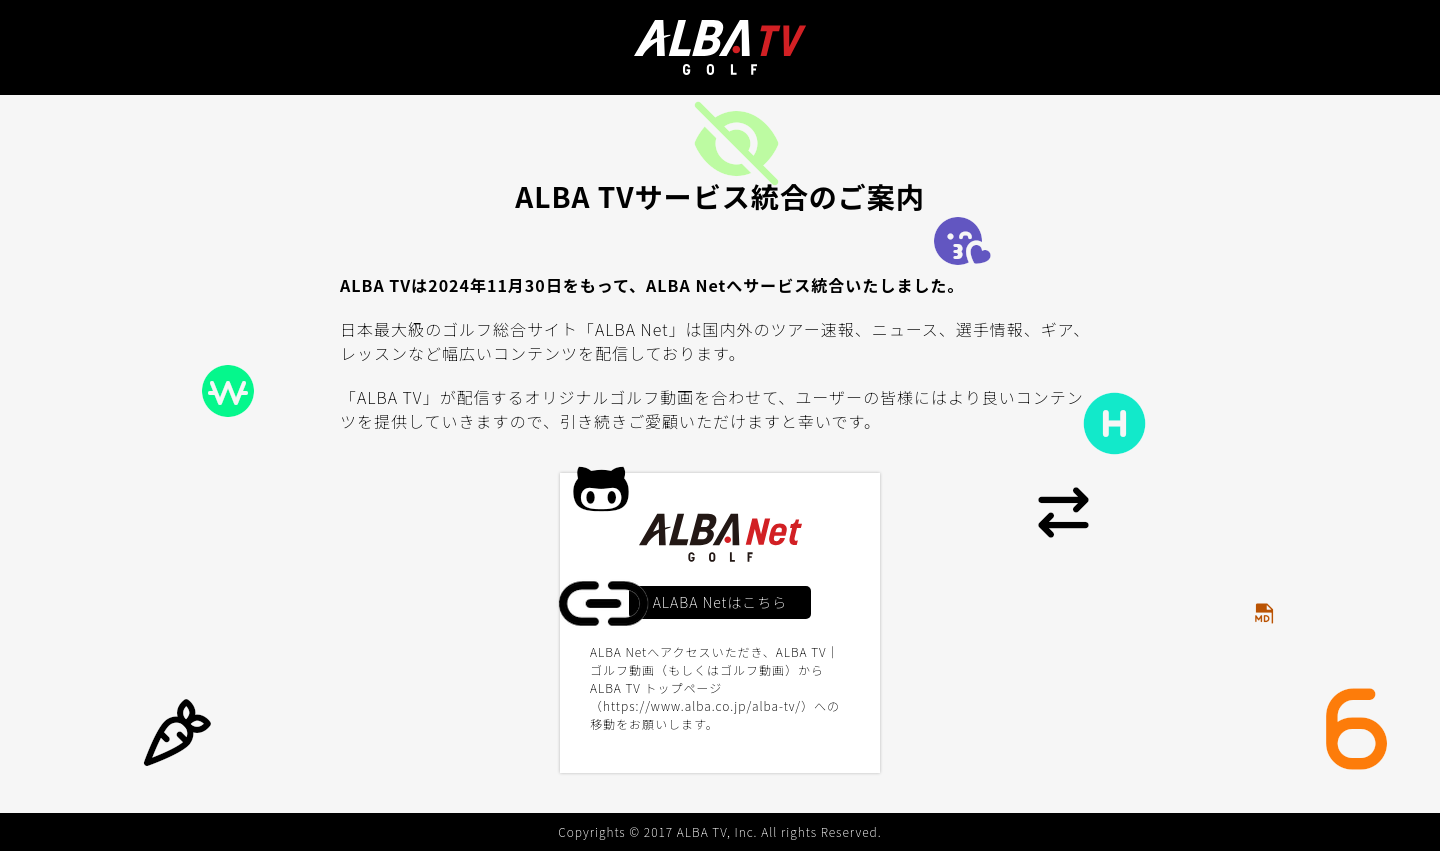 This screenshot has height=851, width=1440. I want to click on open a markdown file, so click(1264, 613).